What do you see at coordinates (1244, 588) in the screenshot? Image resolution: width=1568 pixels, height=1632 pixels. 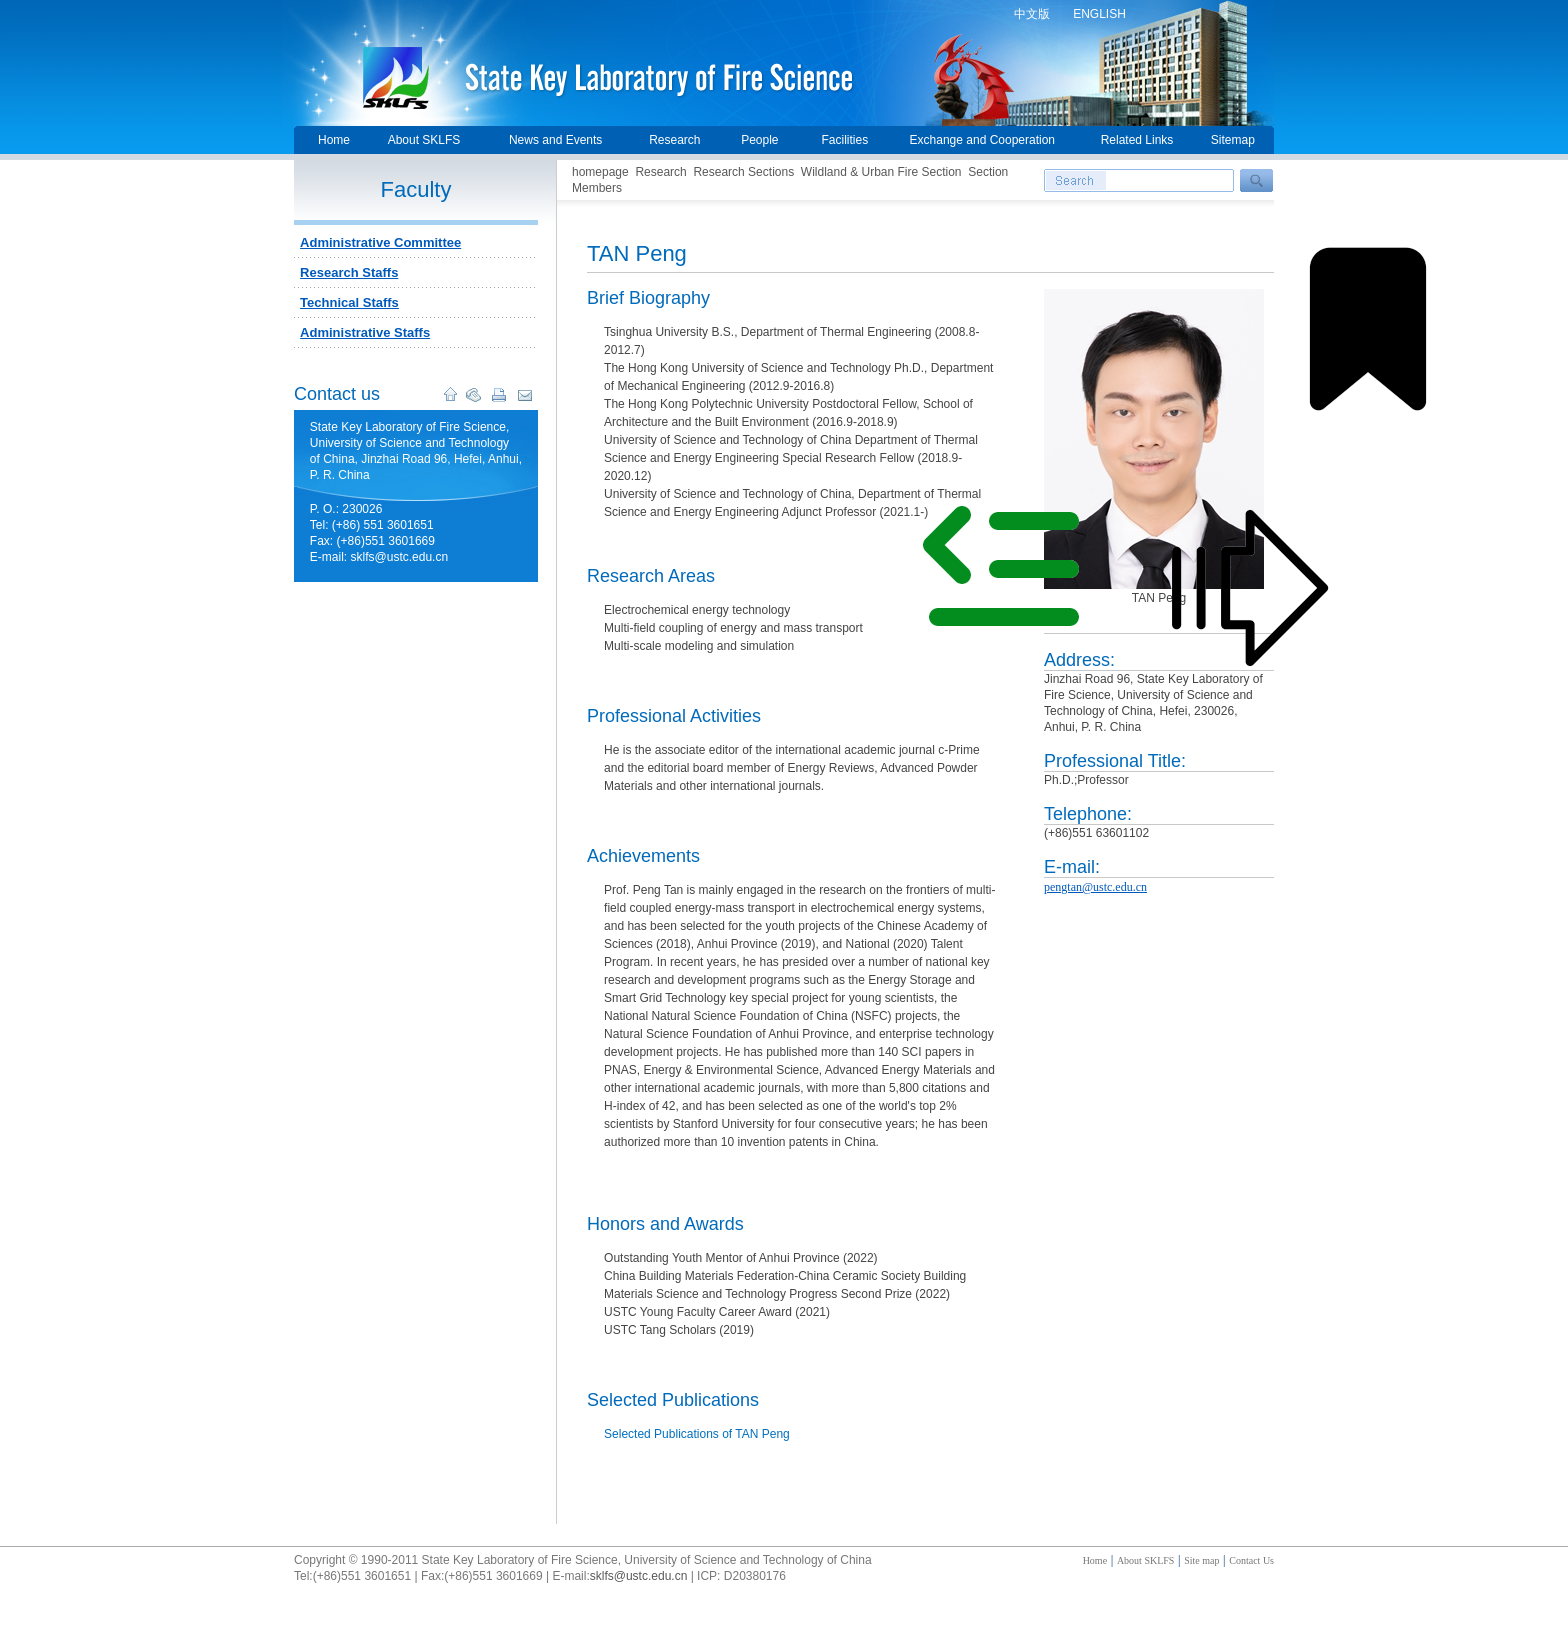 I see `skip forward or advance to next item` at bounding box center [1244, 588].